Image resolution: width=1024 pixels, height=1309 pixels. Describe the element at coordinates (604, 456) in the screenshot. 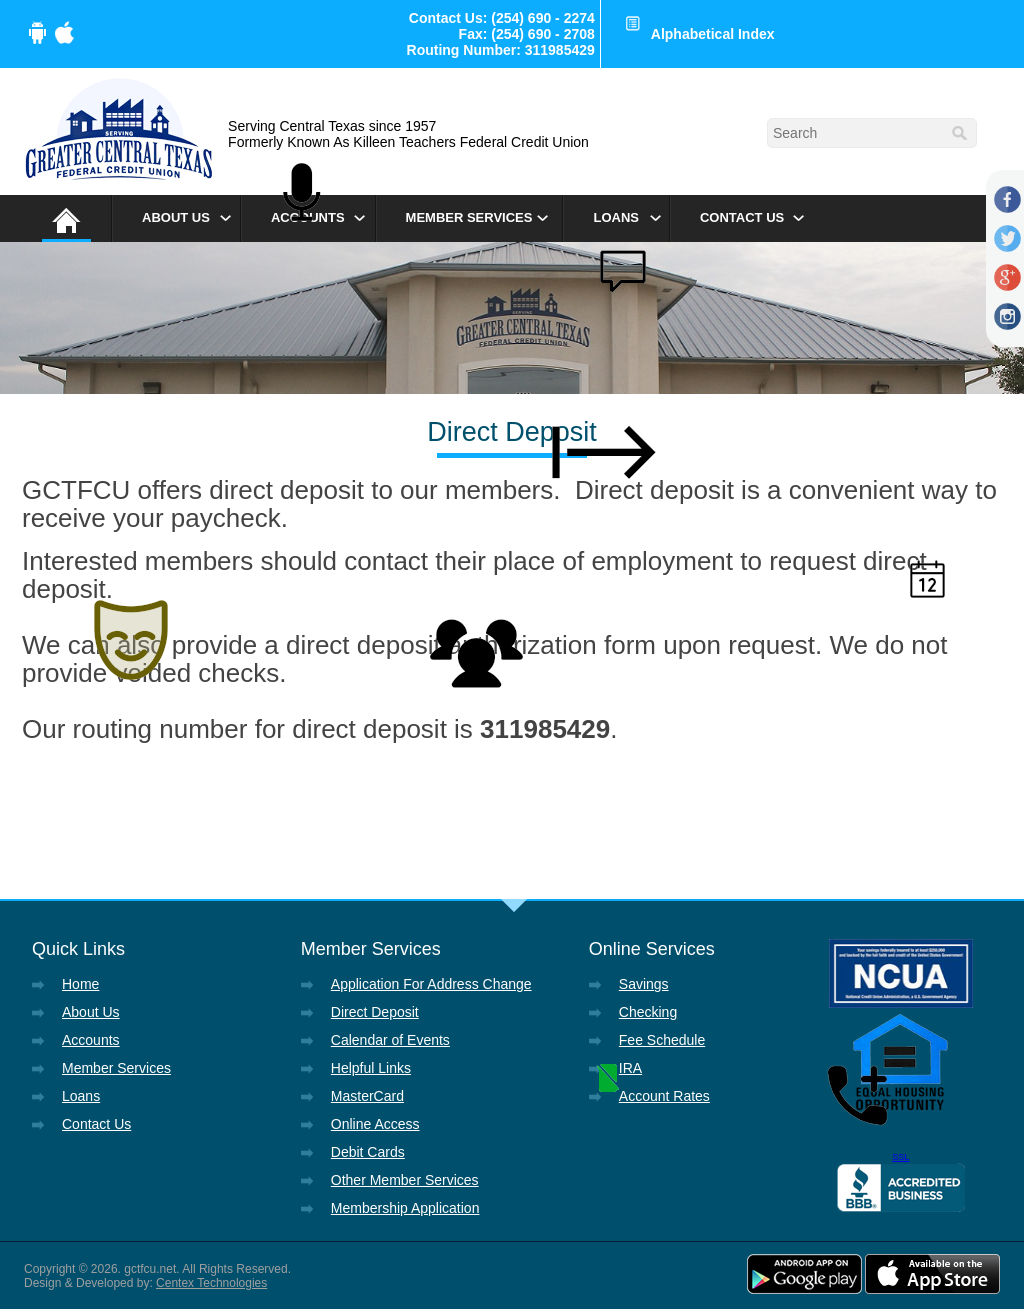

I see `export file or data to external location` at that location.